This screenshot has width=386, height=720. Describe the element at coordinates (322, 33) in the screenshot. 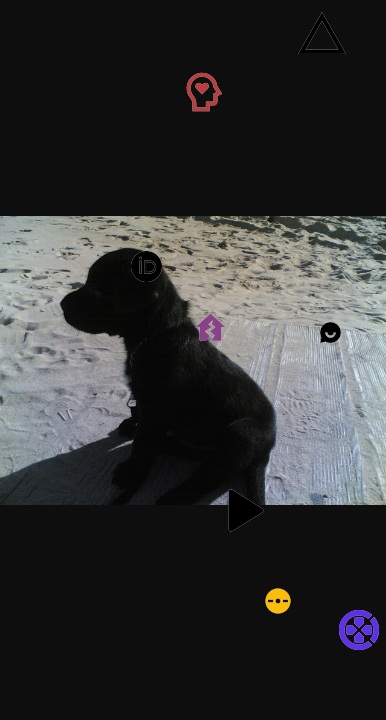

I see `vercel logo` at that location.